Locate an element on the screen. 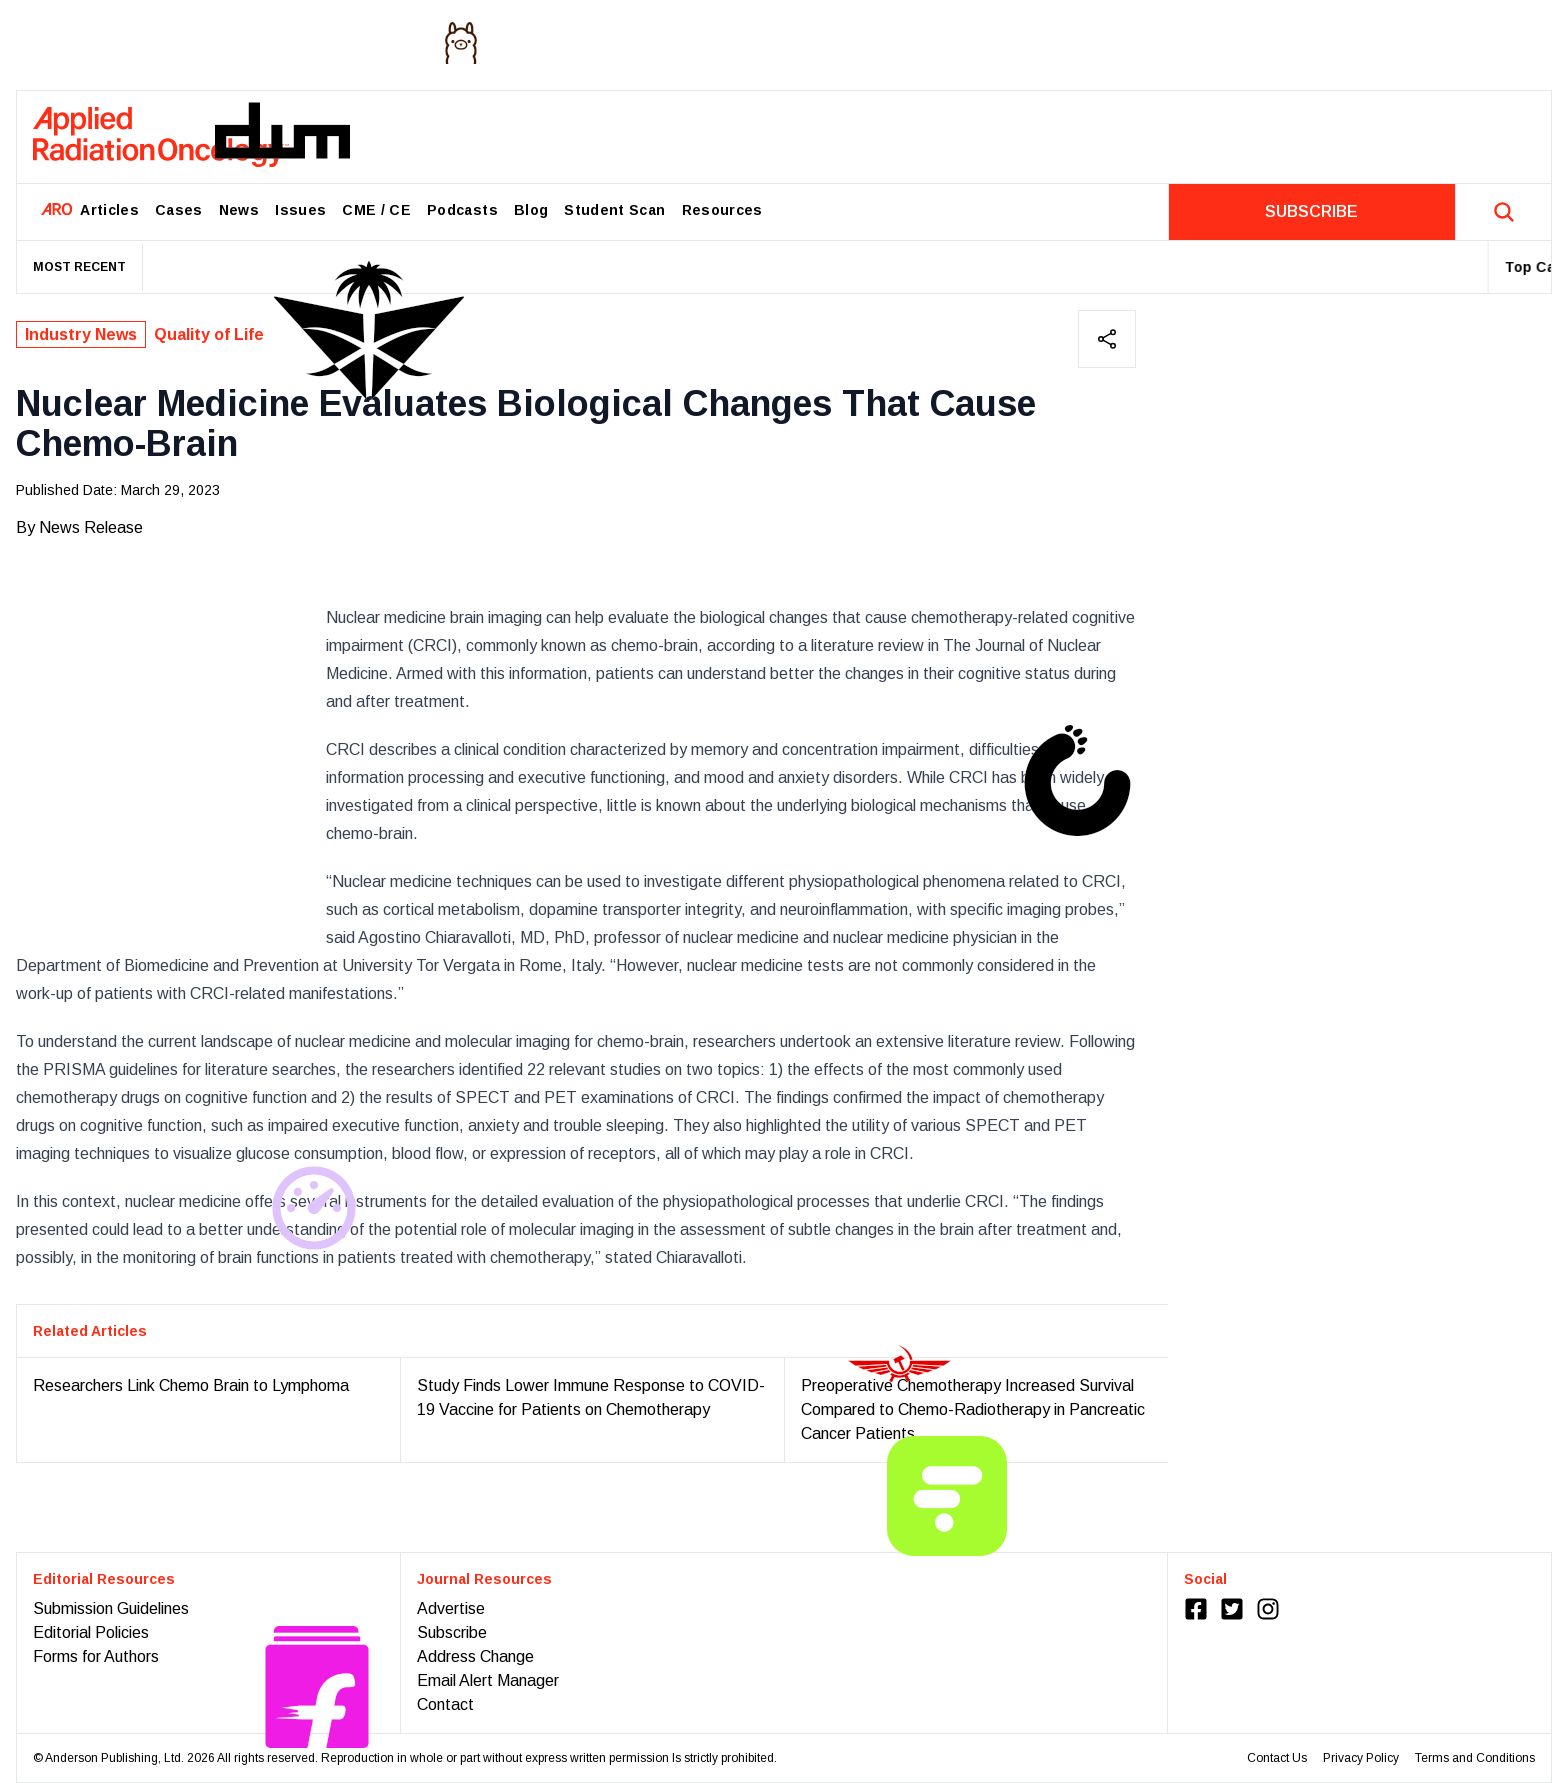  navigate to Saudia Airlines website or app is located at coordinates (369, 330).